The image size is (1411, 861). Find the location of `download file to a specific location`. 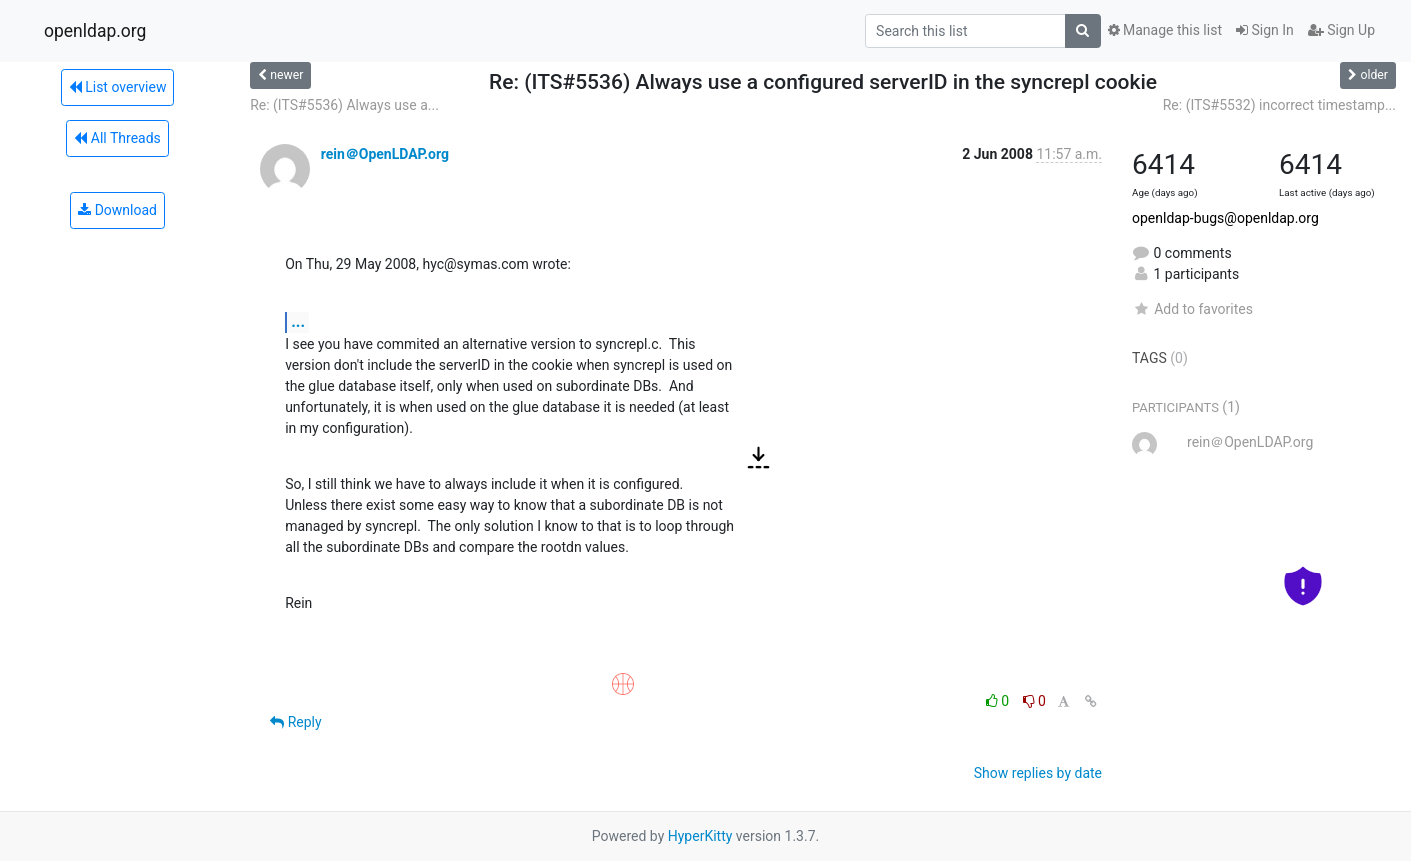

download file to a specific location is located at coordinates (758, 457).